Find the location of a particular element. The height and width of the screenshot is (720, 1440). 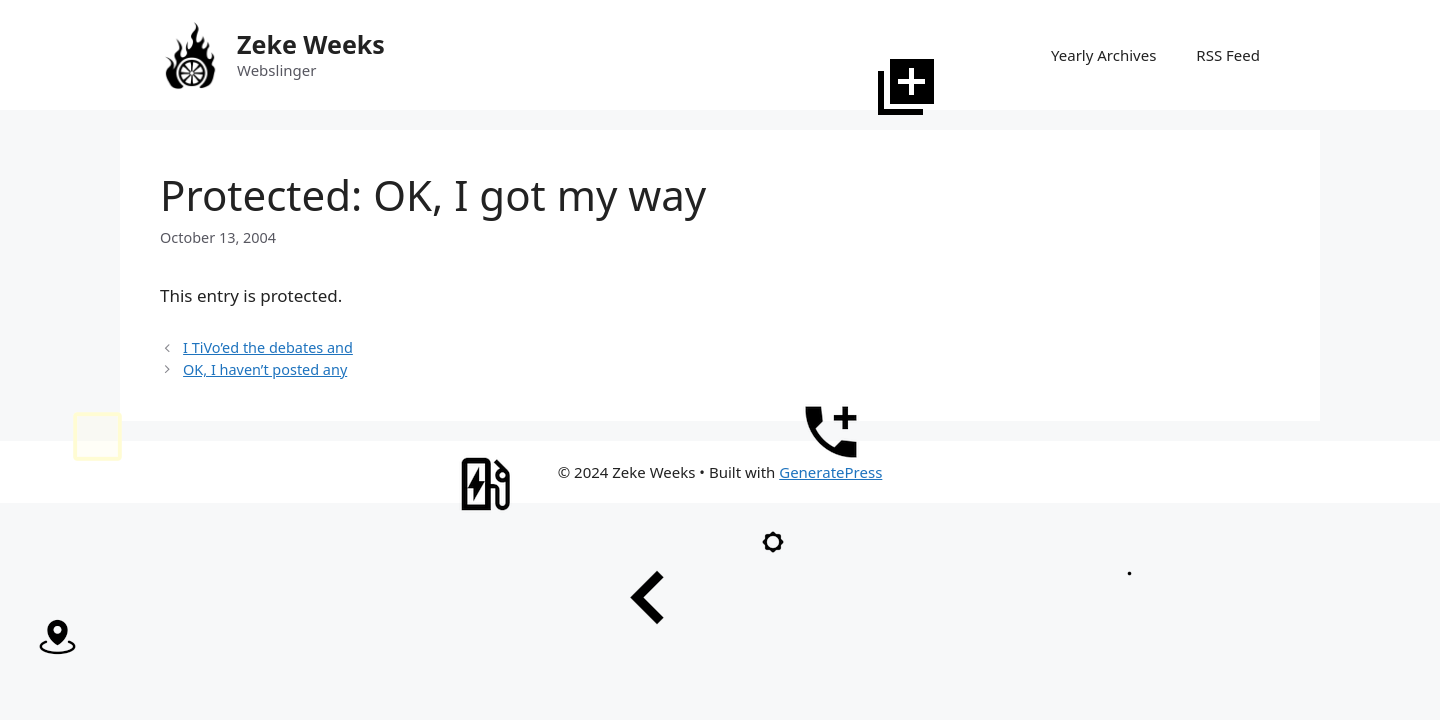

indicates an unread notification or new item is located at coordinates (1129, 573).